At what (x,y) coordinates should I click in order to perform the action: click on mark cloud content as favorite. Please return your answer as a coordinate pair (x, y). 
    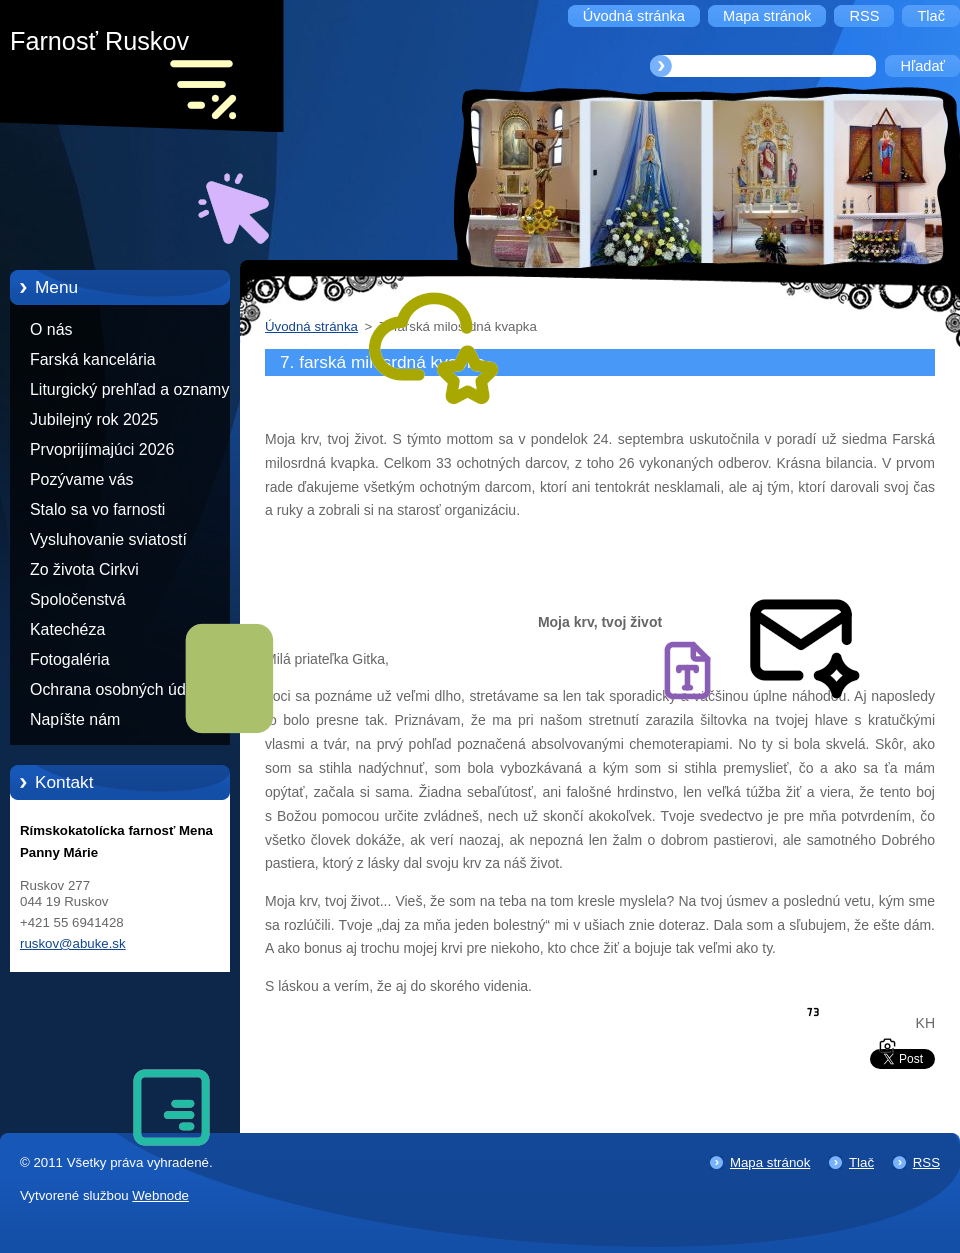
    Looking at the image, I should click on (433, 339).